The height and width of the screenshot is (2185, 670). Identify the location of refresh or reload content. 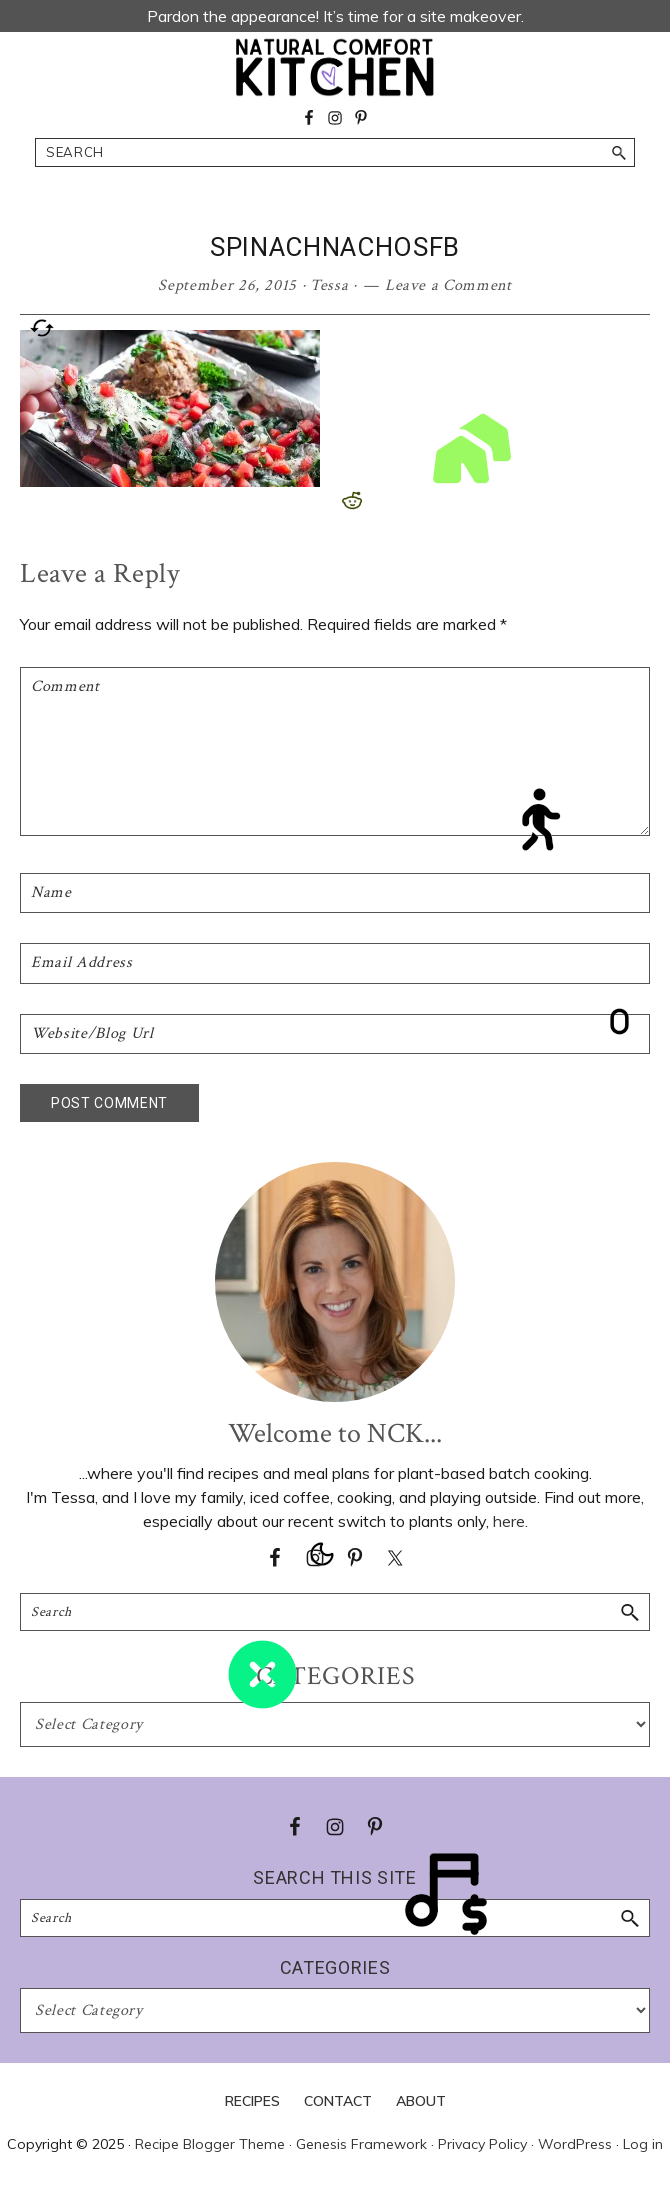
(42, 328).